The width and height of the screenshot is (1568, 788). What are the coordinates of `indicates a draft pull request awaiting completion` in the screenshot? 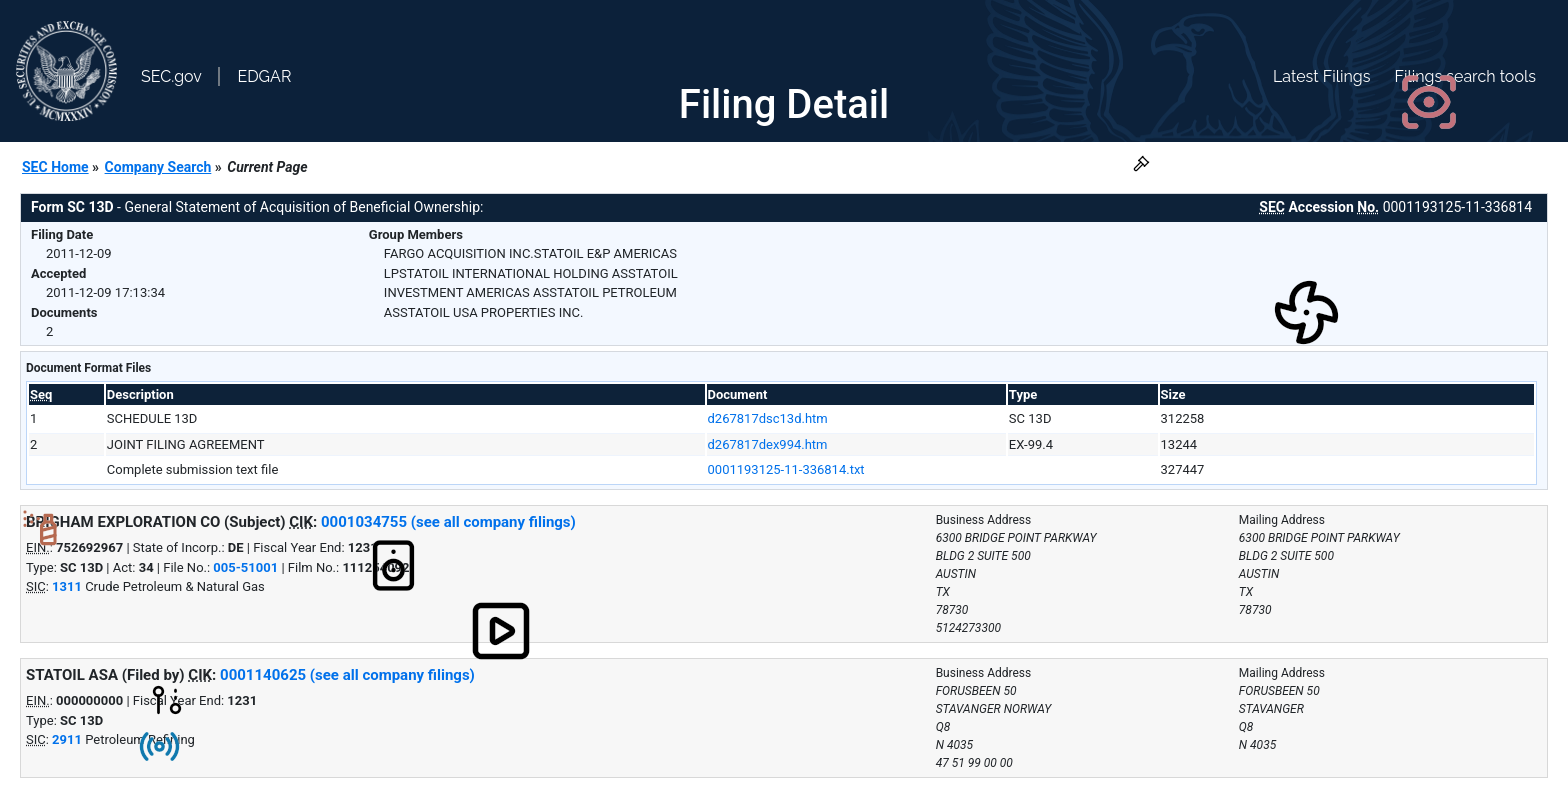 It's located at (167, 700).